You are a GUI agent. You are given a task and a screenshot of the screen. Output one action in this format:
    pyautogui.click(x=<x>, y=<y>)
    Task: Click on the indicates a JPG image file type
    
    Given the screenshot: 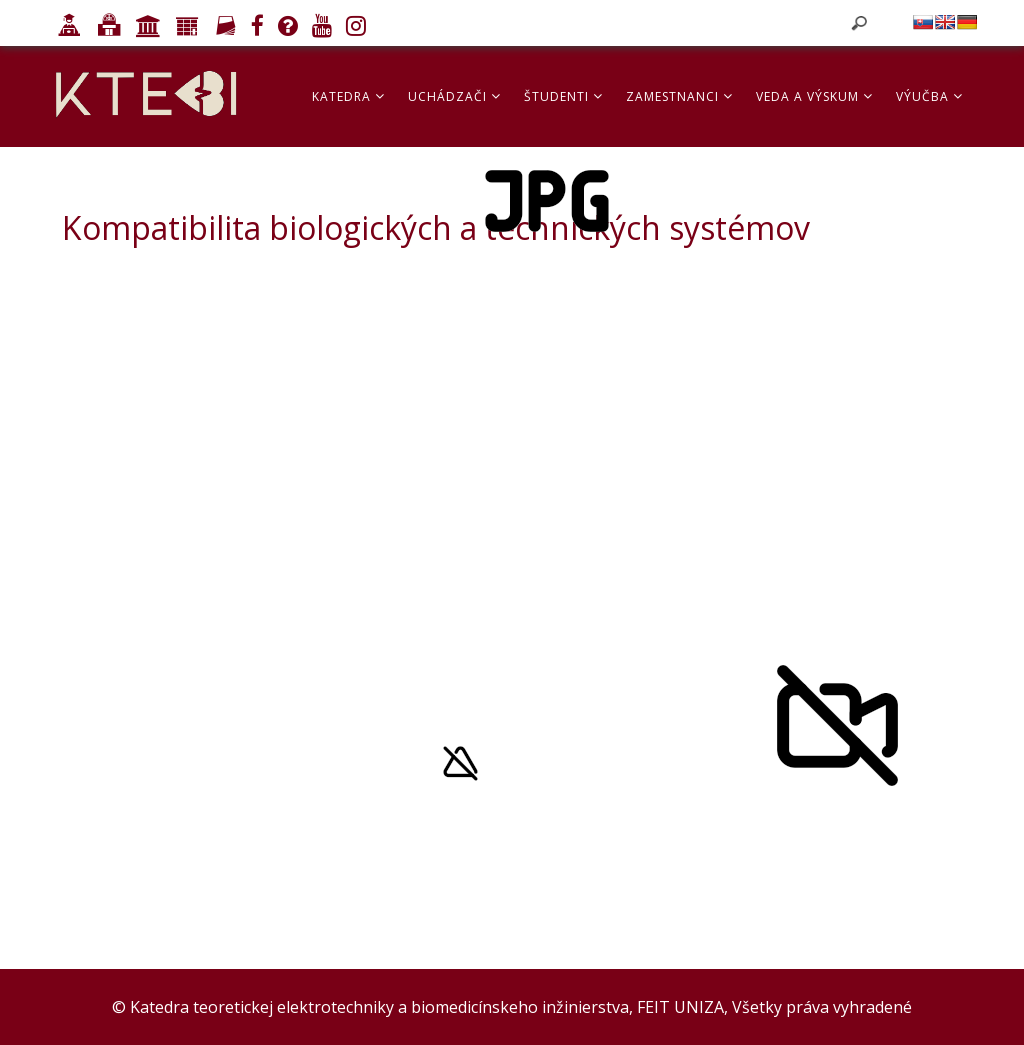 What is the action you would take?
    pyautogui.click(x=547, y=201)
    